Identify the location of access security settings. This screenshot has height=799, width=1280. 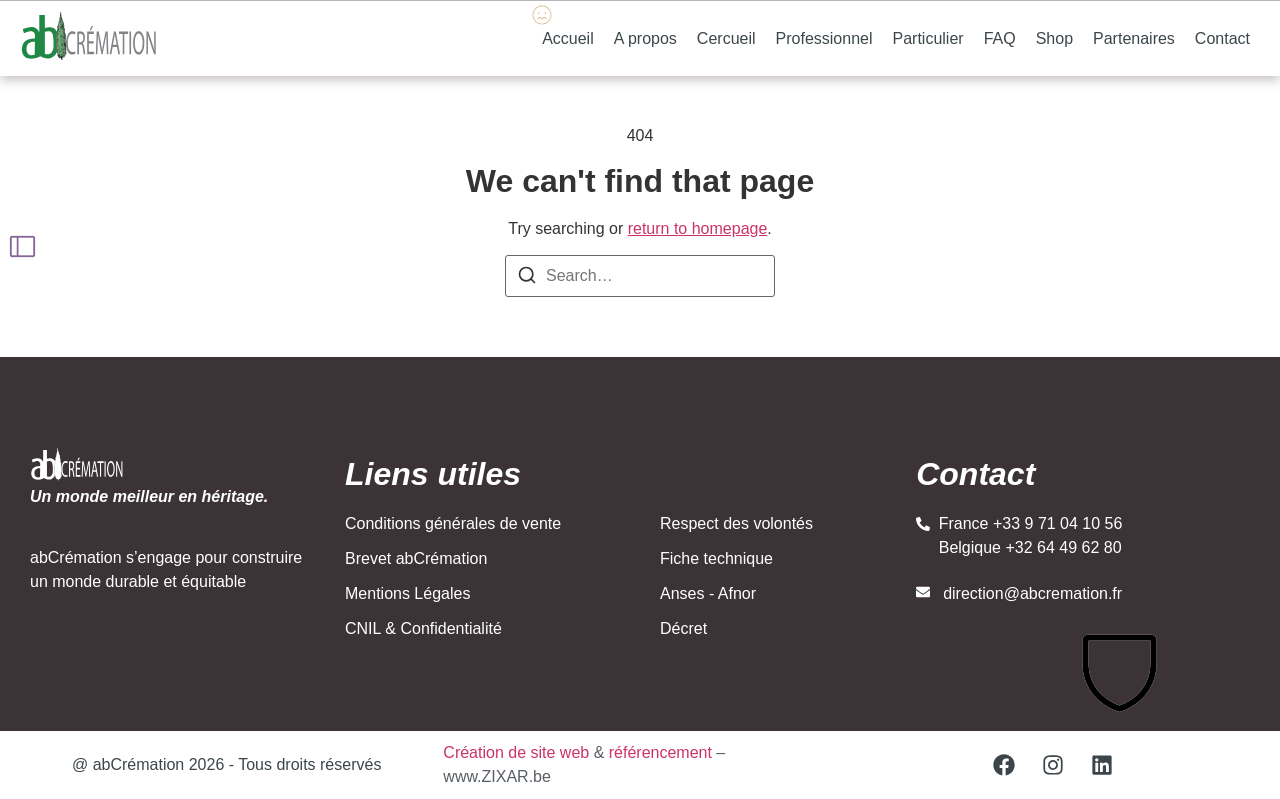
(1119, 668).